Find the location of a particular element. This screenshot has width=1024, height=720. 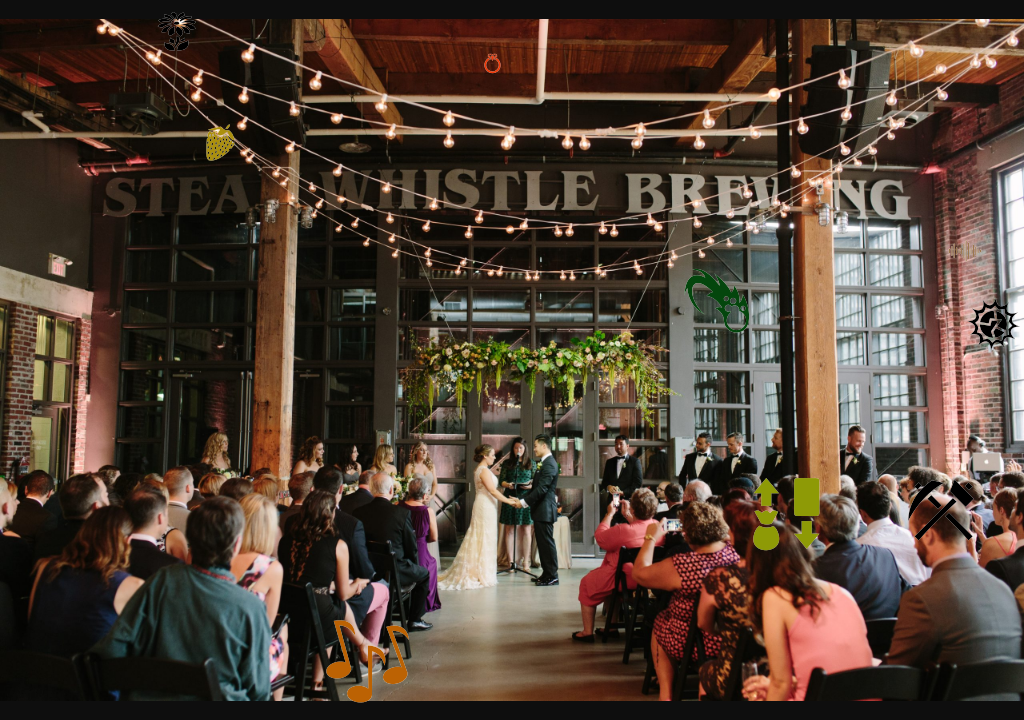

purchase in-game cards or items is located at coordinates (786, 513).